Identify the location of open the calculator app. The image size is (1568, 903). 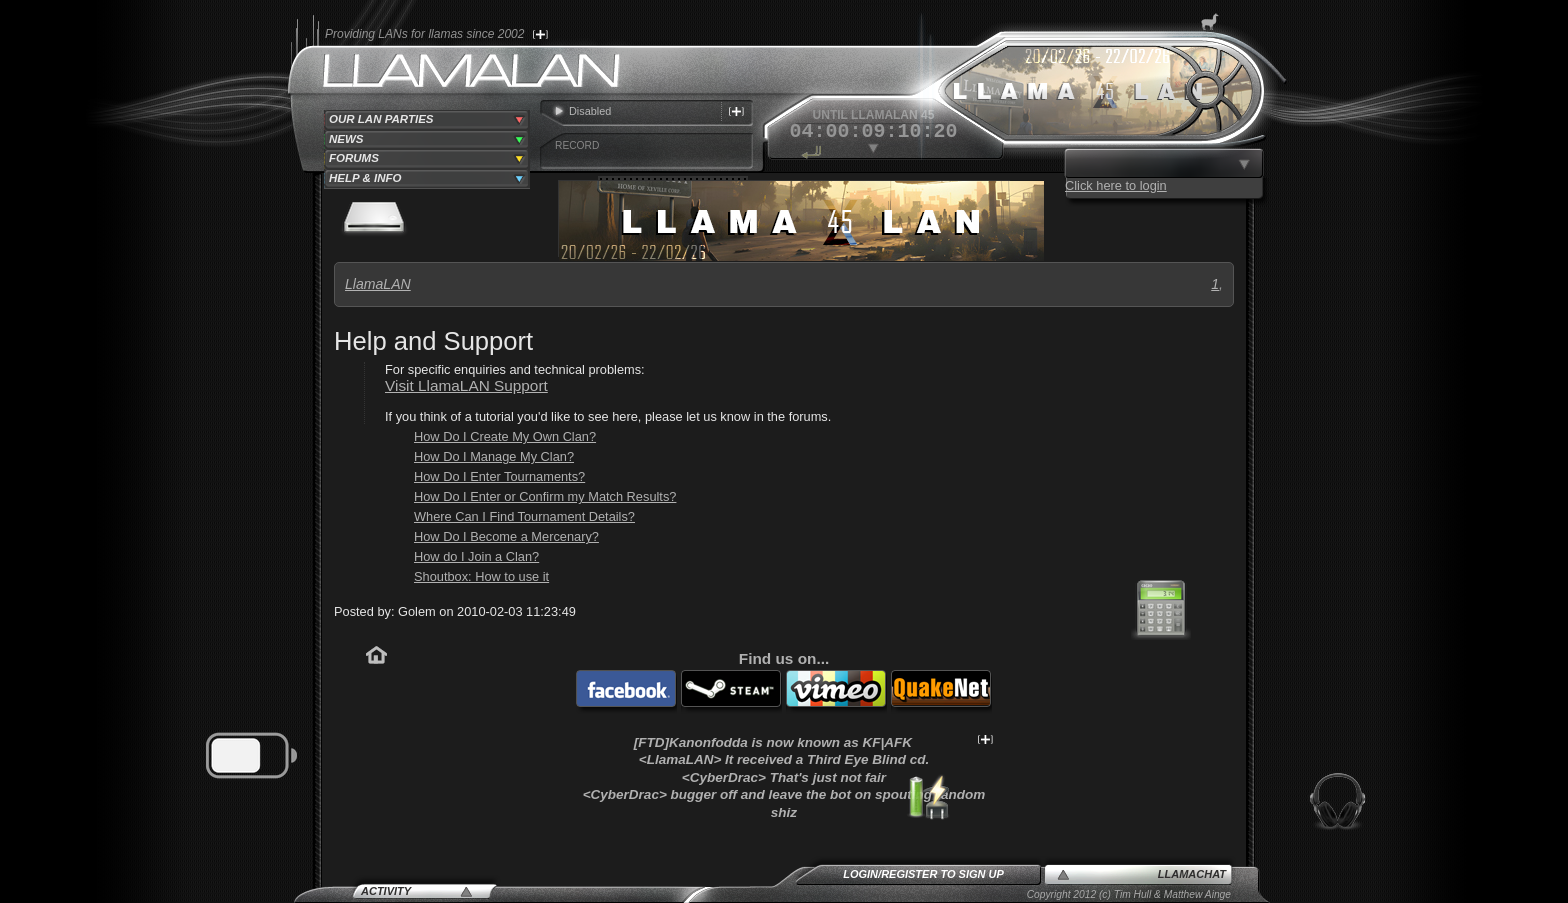
(1161, 610).